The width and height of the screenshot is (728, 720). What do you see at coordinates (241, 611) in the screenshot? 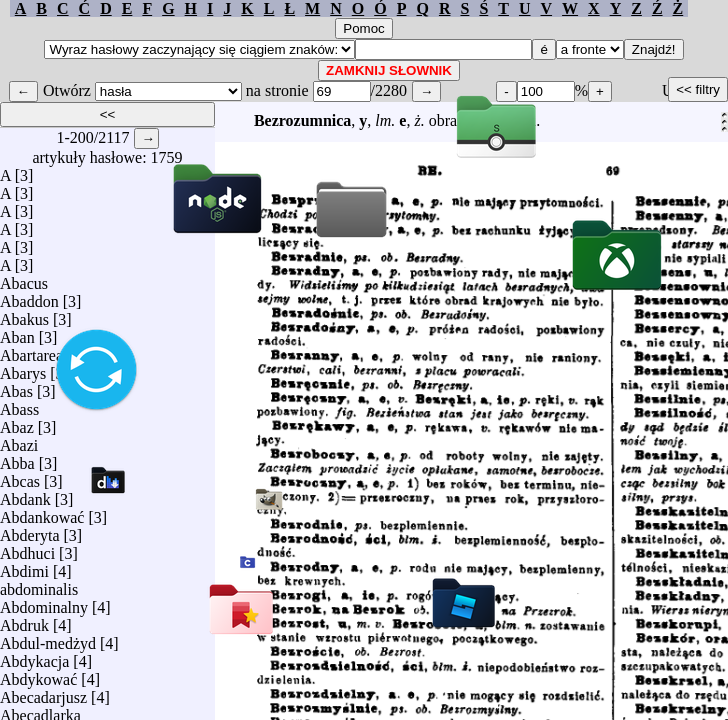
I see `open your bookmarked files folder` at bounding box center [241, 611].